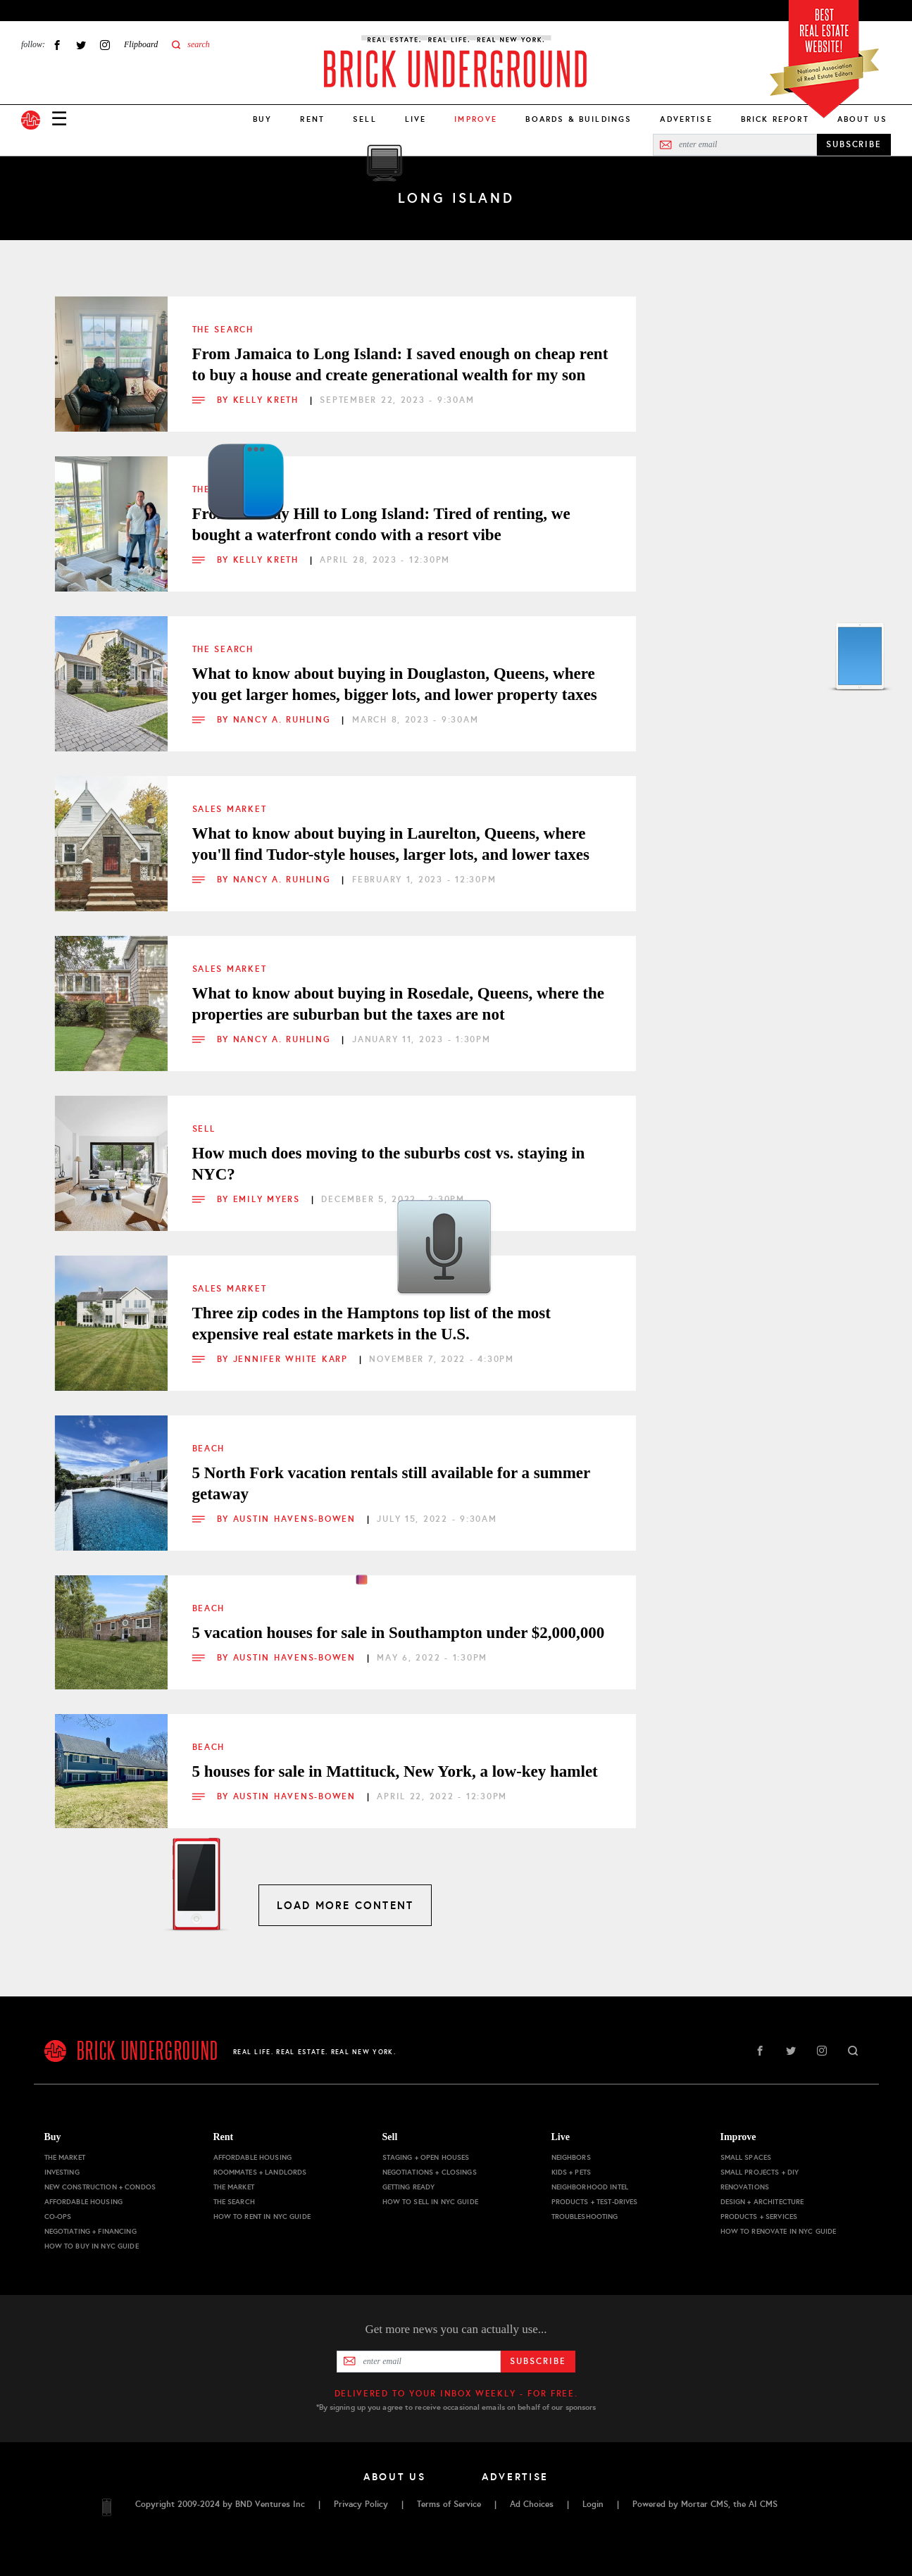  What do you see at coordinates (860, 656) in the screenshot?
I see `view connected iPad Pro device` at bounding box center [860, 656].